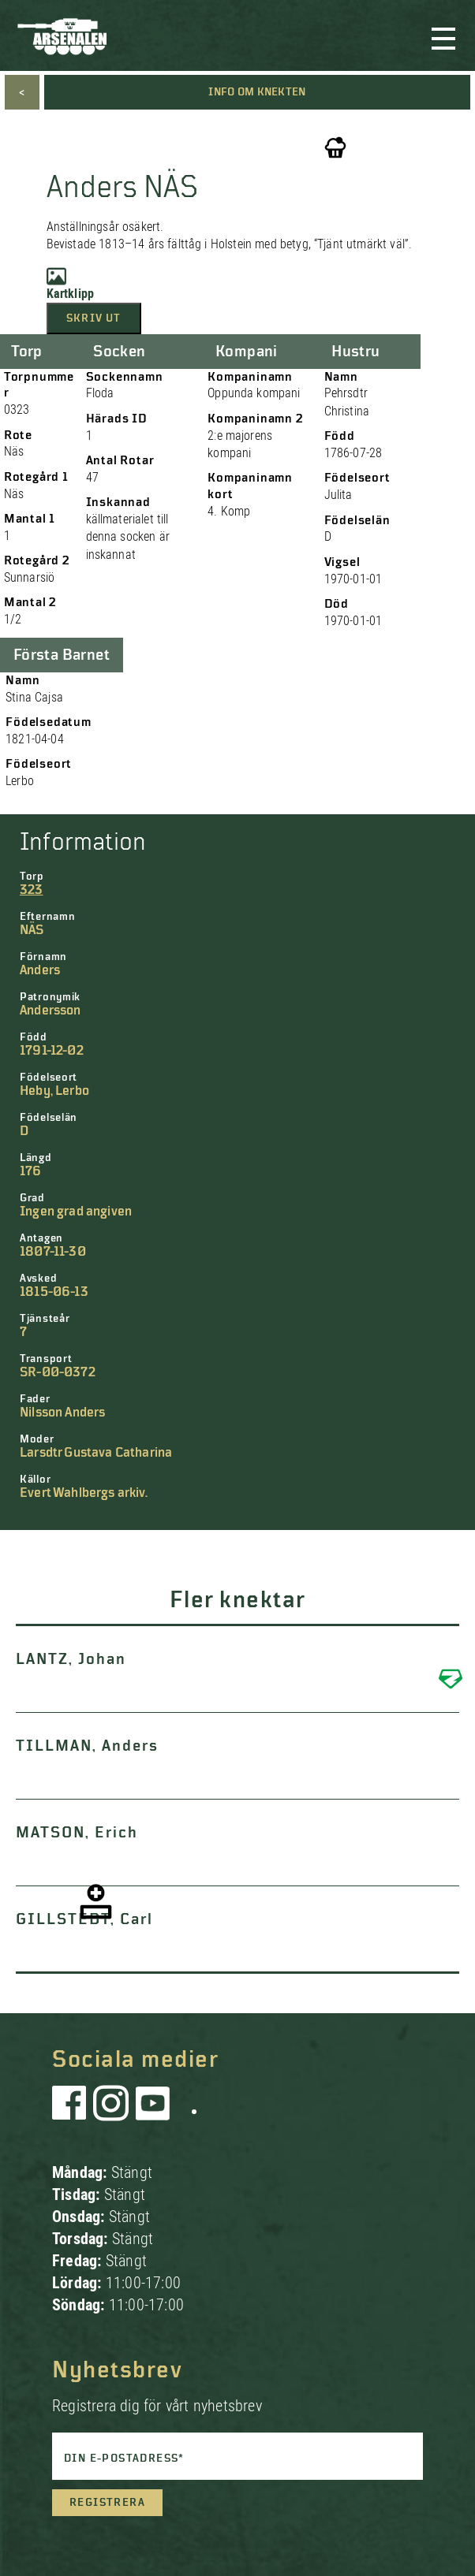 This screenshot has height=2576, width=475. I want to click on insert a new row above the current selection, so click(95, 1903).